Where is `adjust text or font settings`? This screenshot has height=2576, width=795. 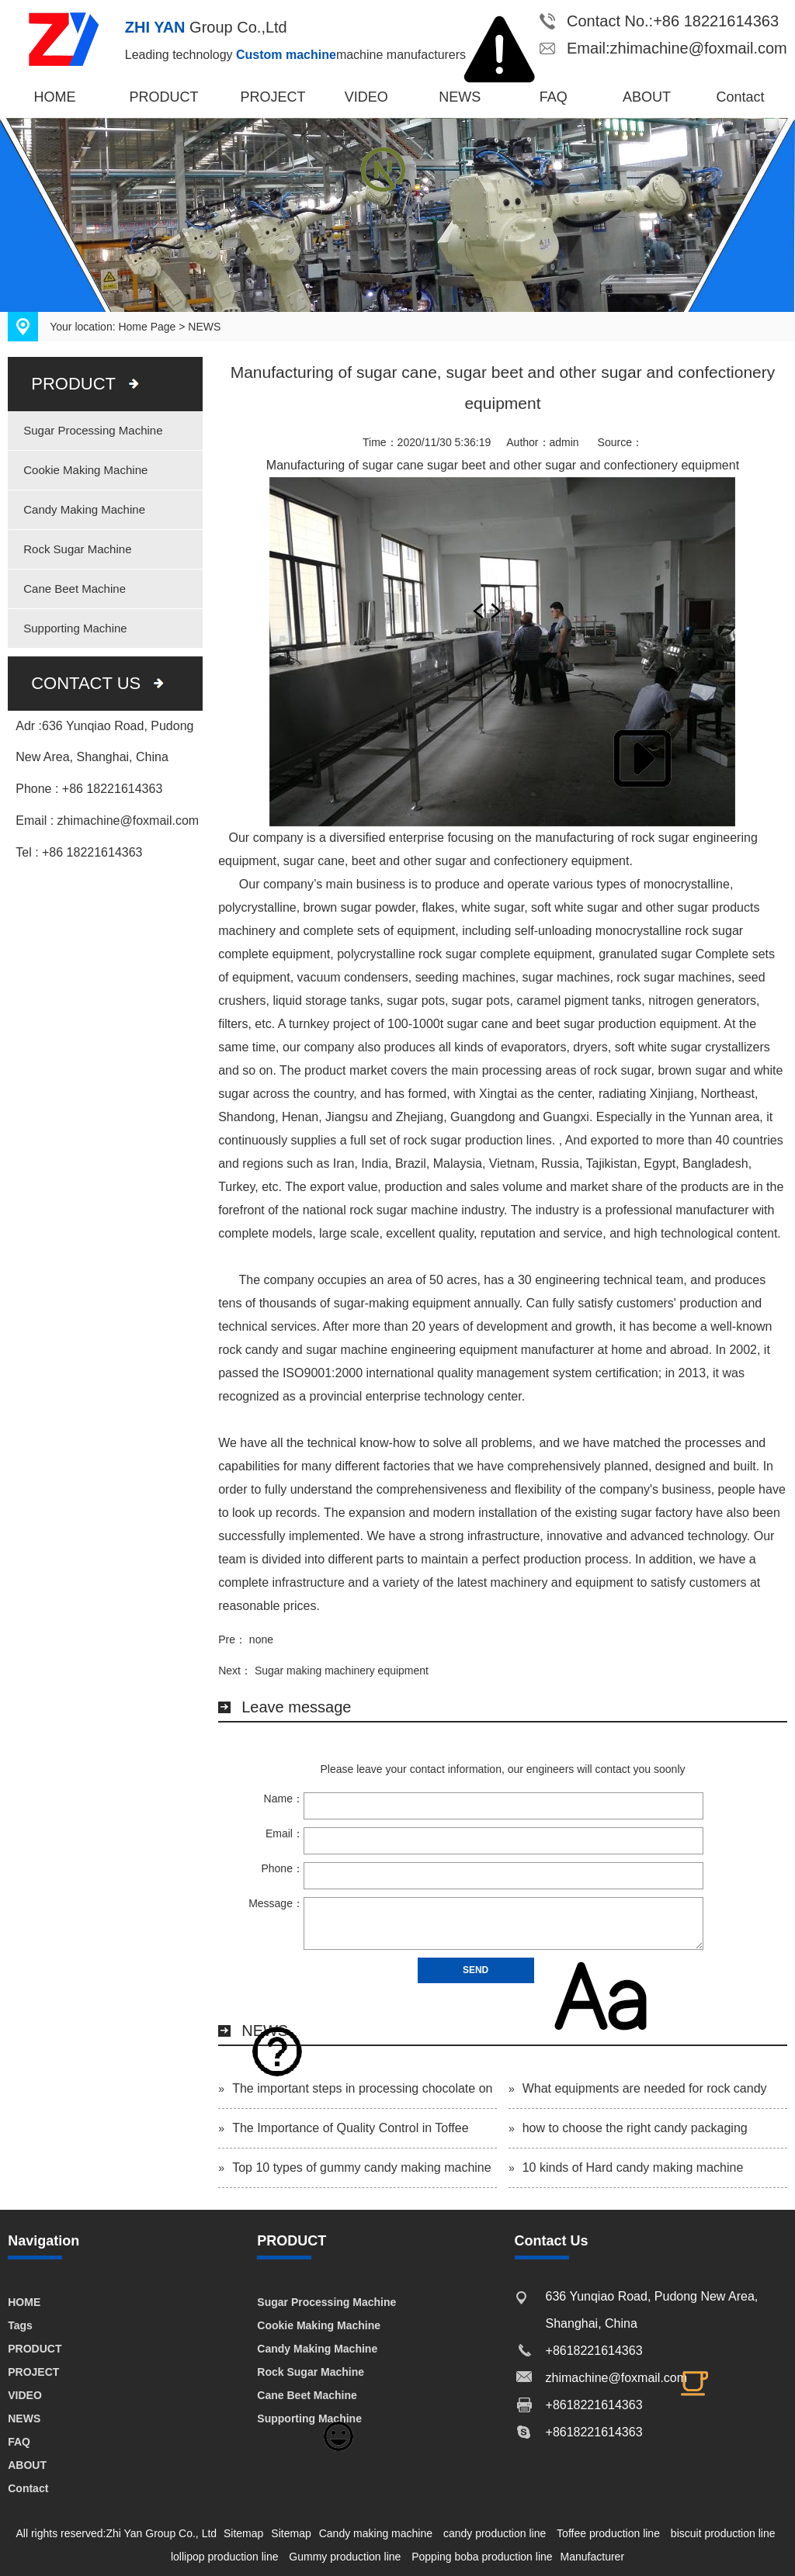 adjust text or font settings is located at coordinates (600, 1996).